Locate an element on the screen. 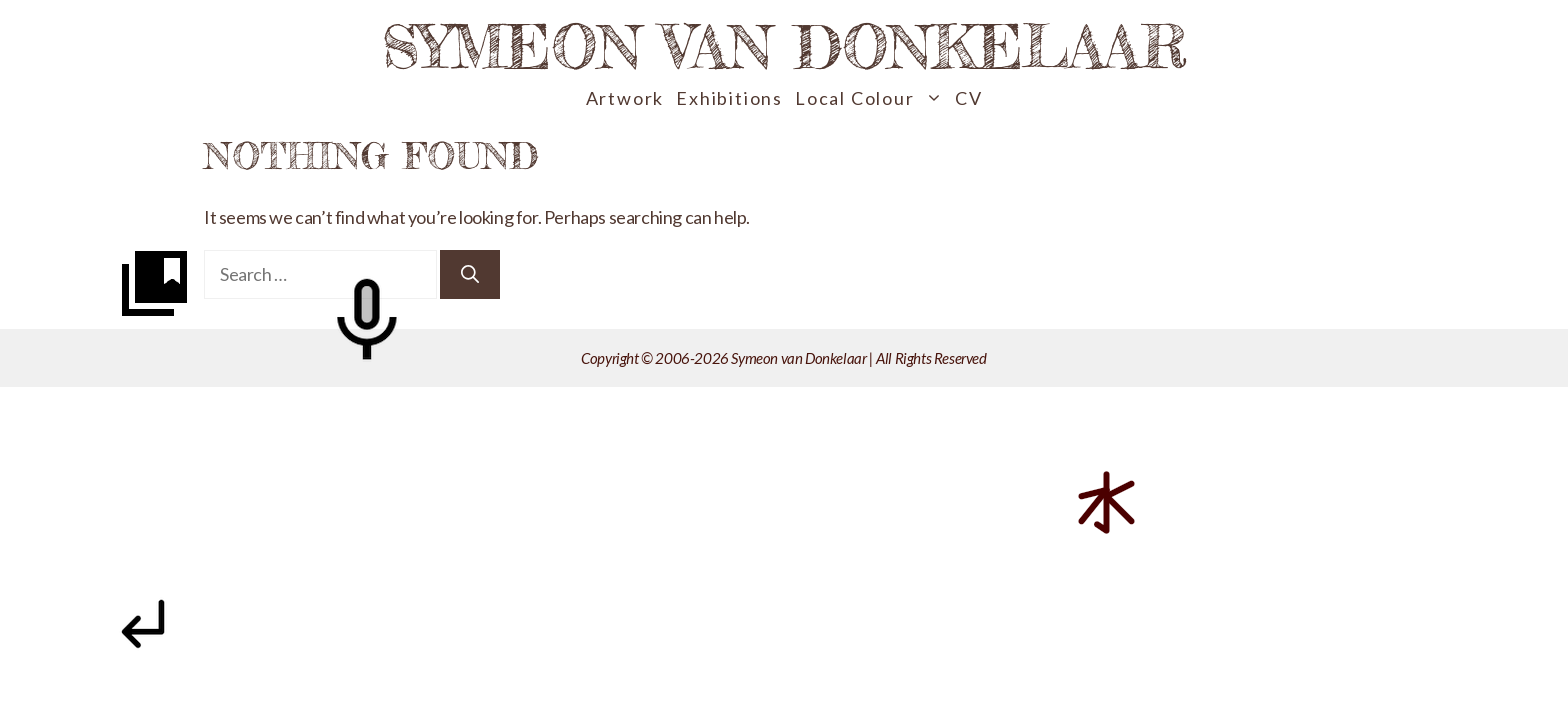 This screenshot has height=720, width=1568. access confucianism or chinese philosophy content is located at coordinates (1106, 502).